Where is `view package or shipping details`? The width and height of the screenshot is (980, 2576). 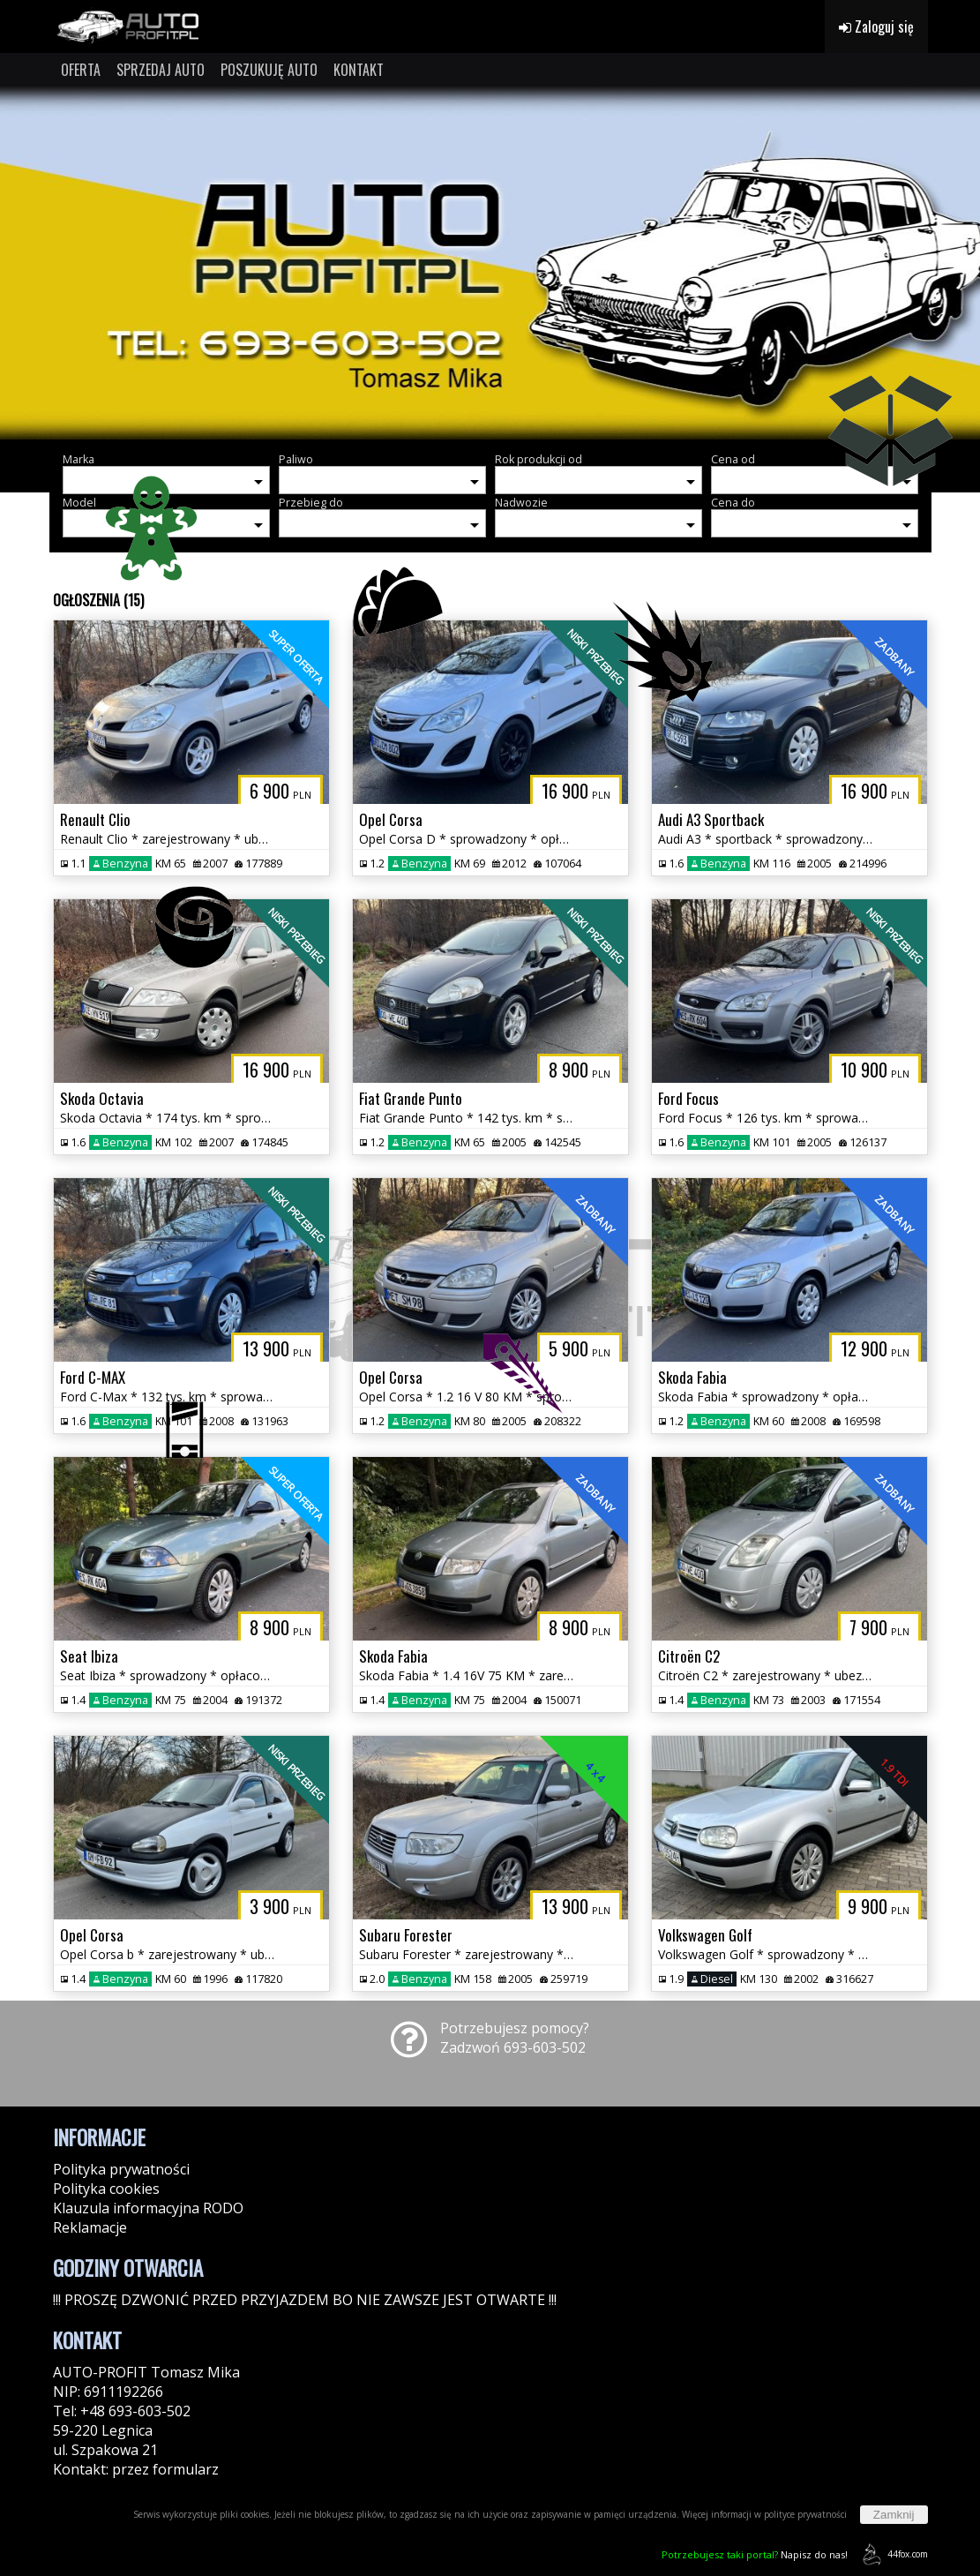 view package or shipping details is located at coordinates (890, 431).